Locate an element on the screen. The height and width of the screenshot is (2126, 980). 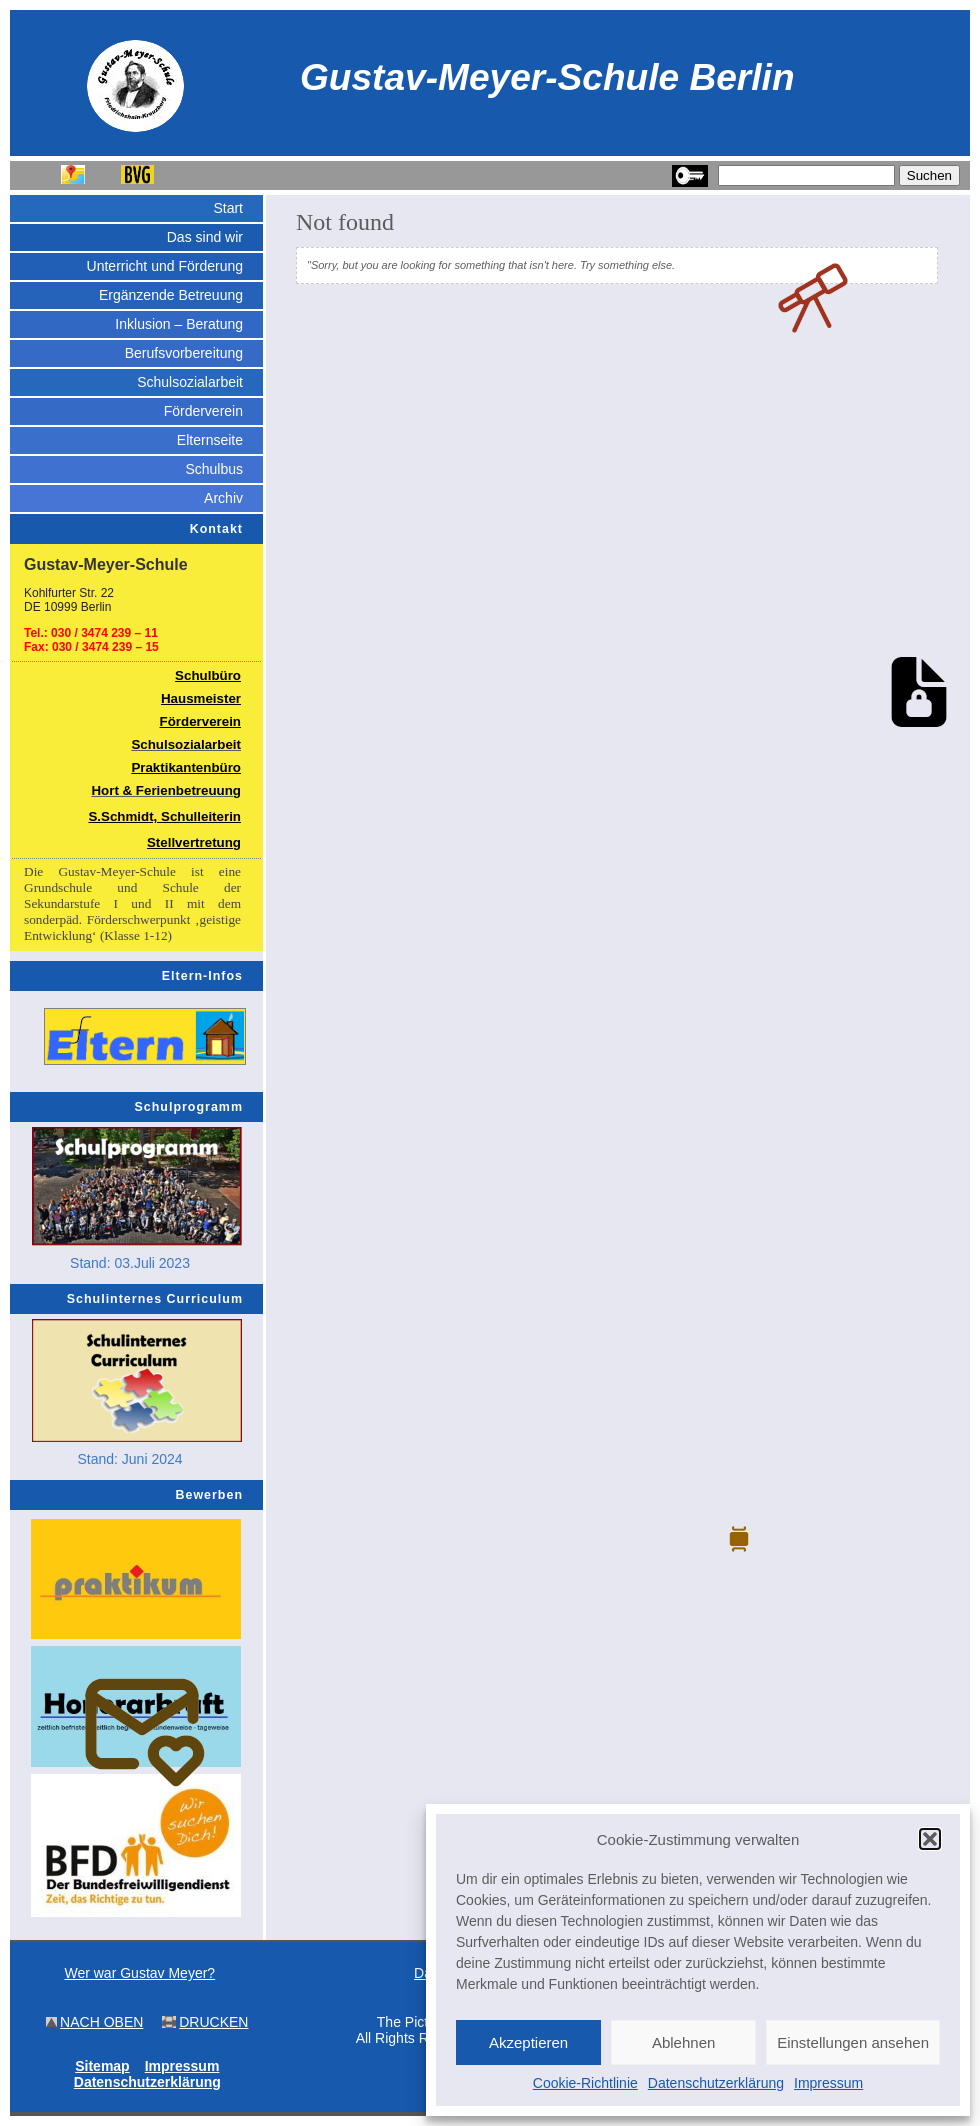
view favorite or loved emails is located at coordinates (142, 1724).